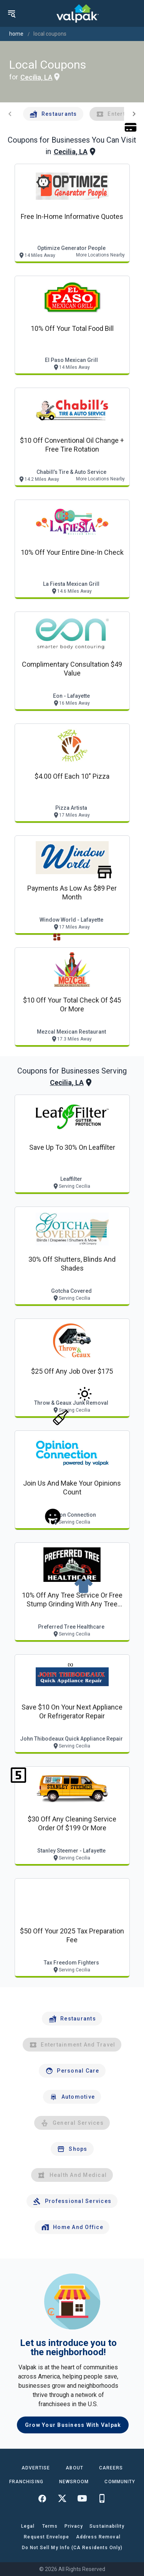 This screenshot has width=144, height=2576. What do you see at coordinates (60, 1417) in the screenshot?
I see `browse bars or breweries nearby` at bounding box center [60, 1417].